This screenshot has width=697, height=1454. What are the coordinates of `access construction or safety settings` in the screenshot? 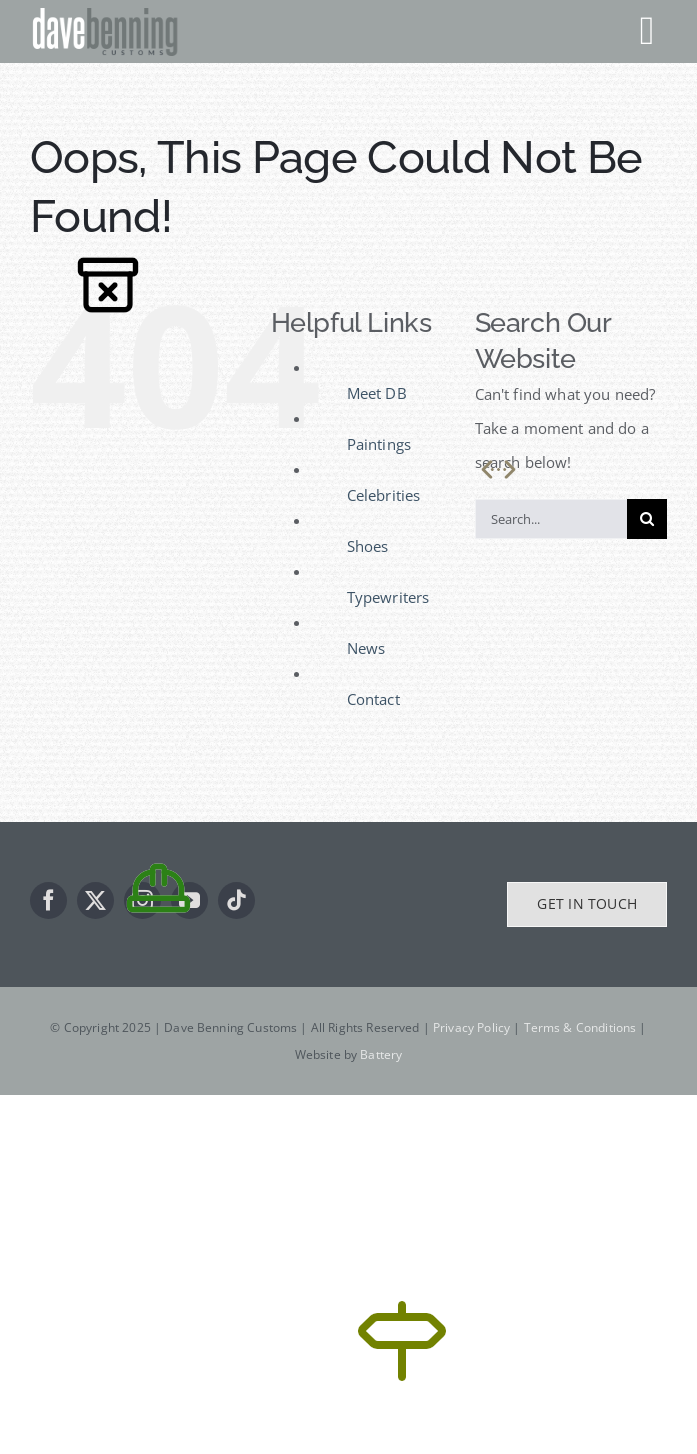 It's located at (158, 889).